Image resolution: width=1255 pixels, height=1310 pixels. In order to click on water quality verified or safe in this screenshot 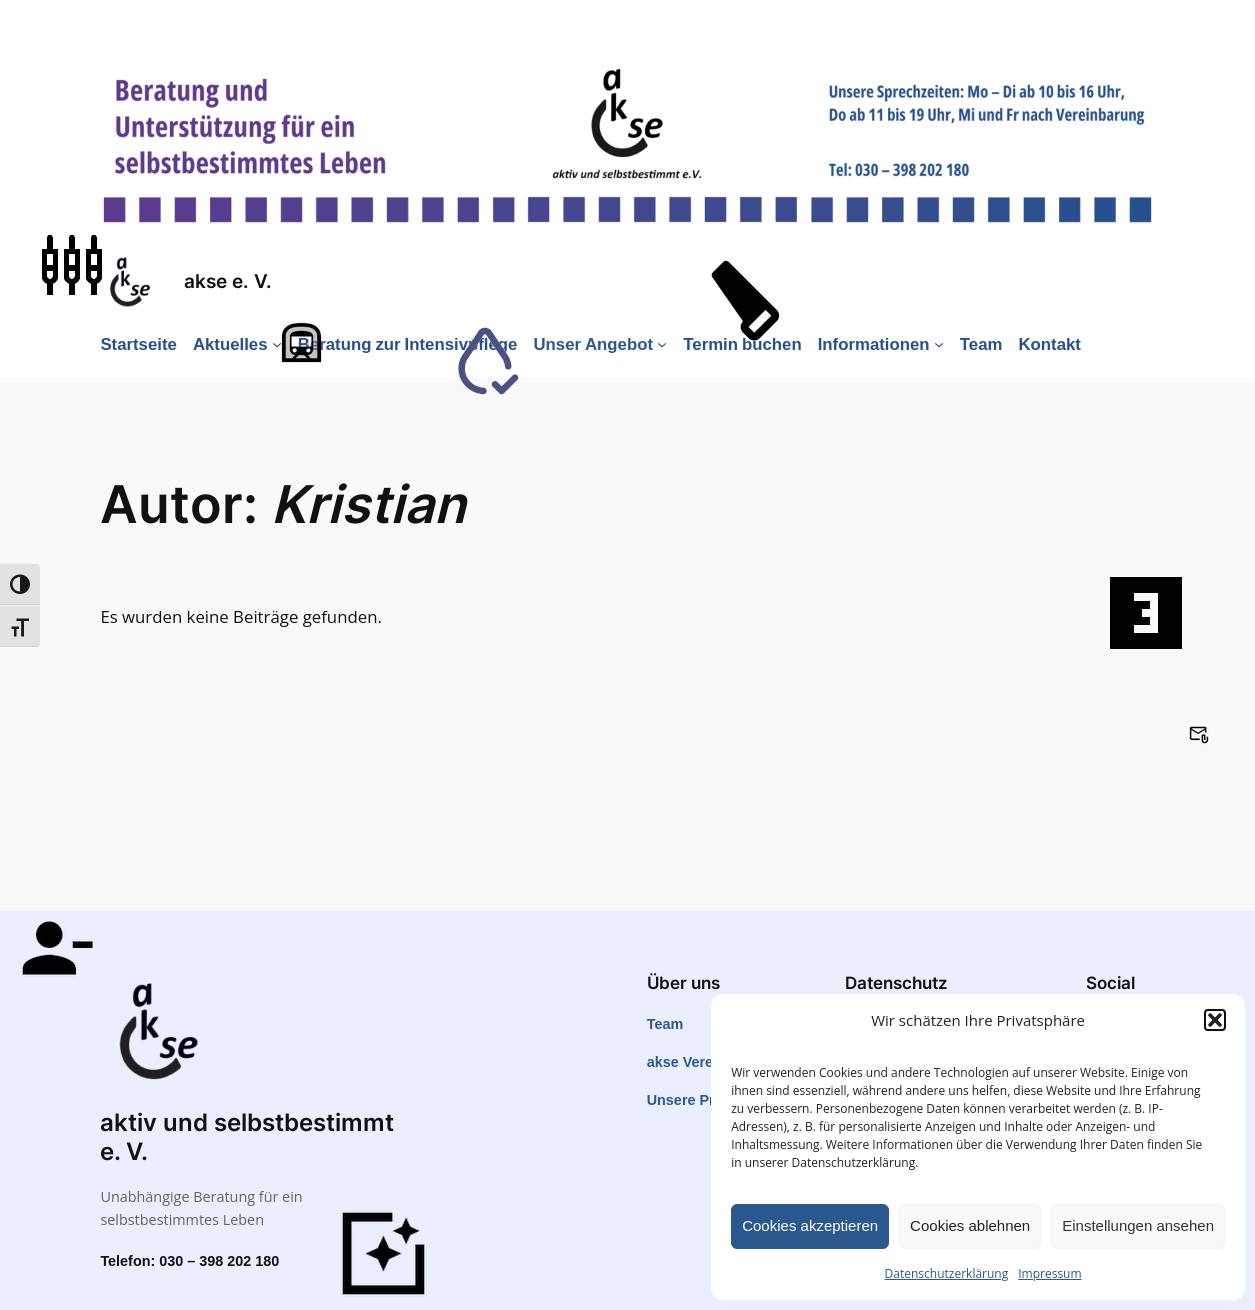, I will do `click(485, 361)`.